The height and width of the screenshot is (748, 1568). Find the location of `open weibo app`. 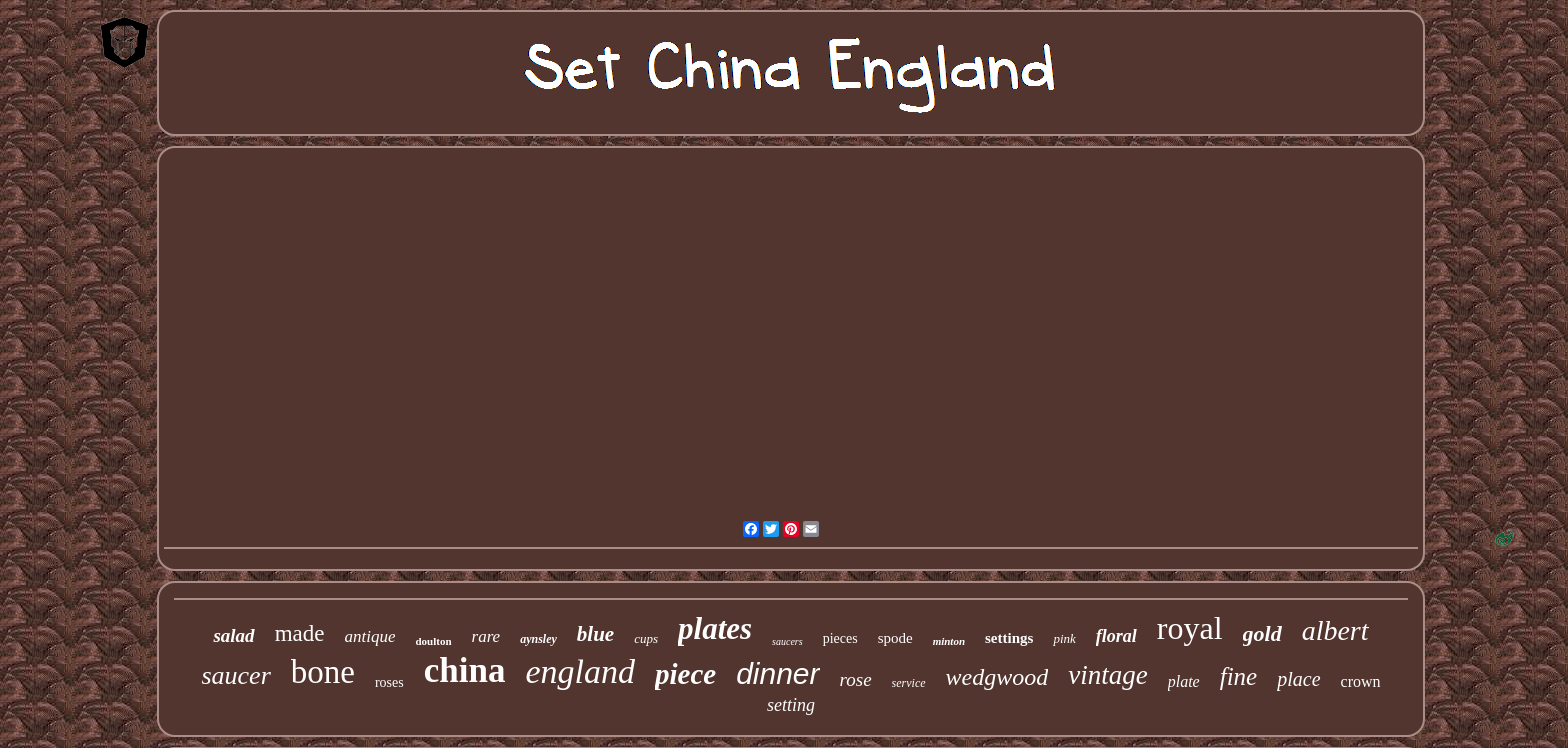

open weibo app is located at coordinates (1504, 538).